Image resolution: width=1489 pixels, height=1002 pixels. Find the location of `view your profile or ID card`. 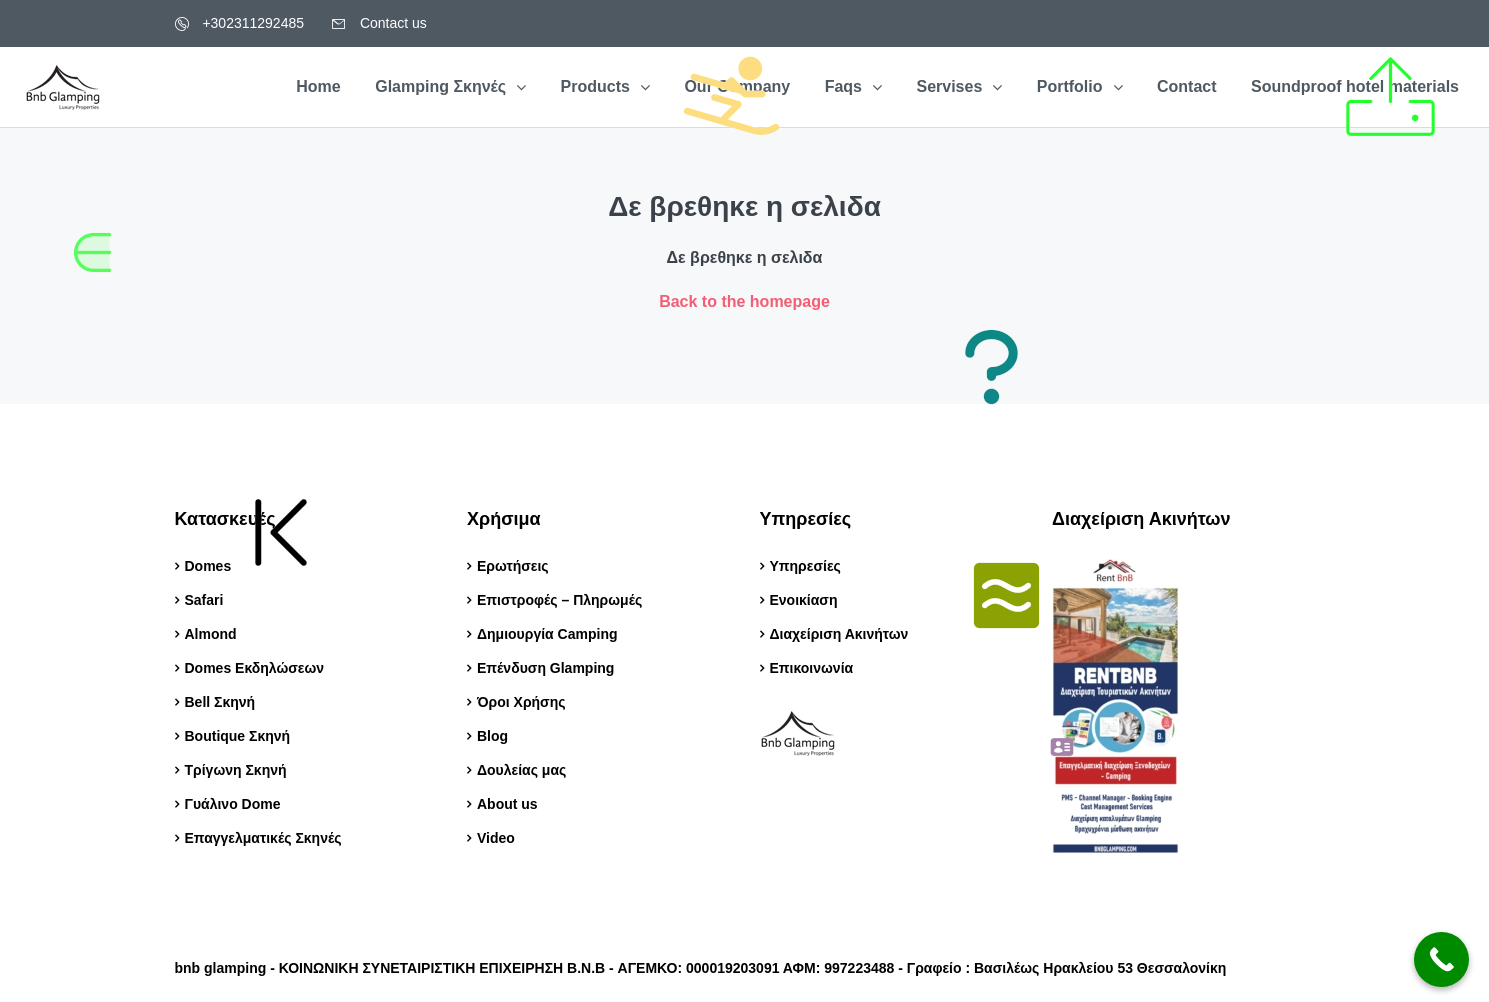

view your profile or ID card is located at coordinates (1062, 747).